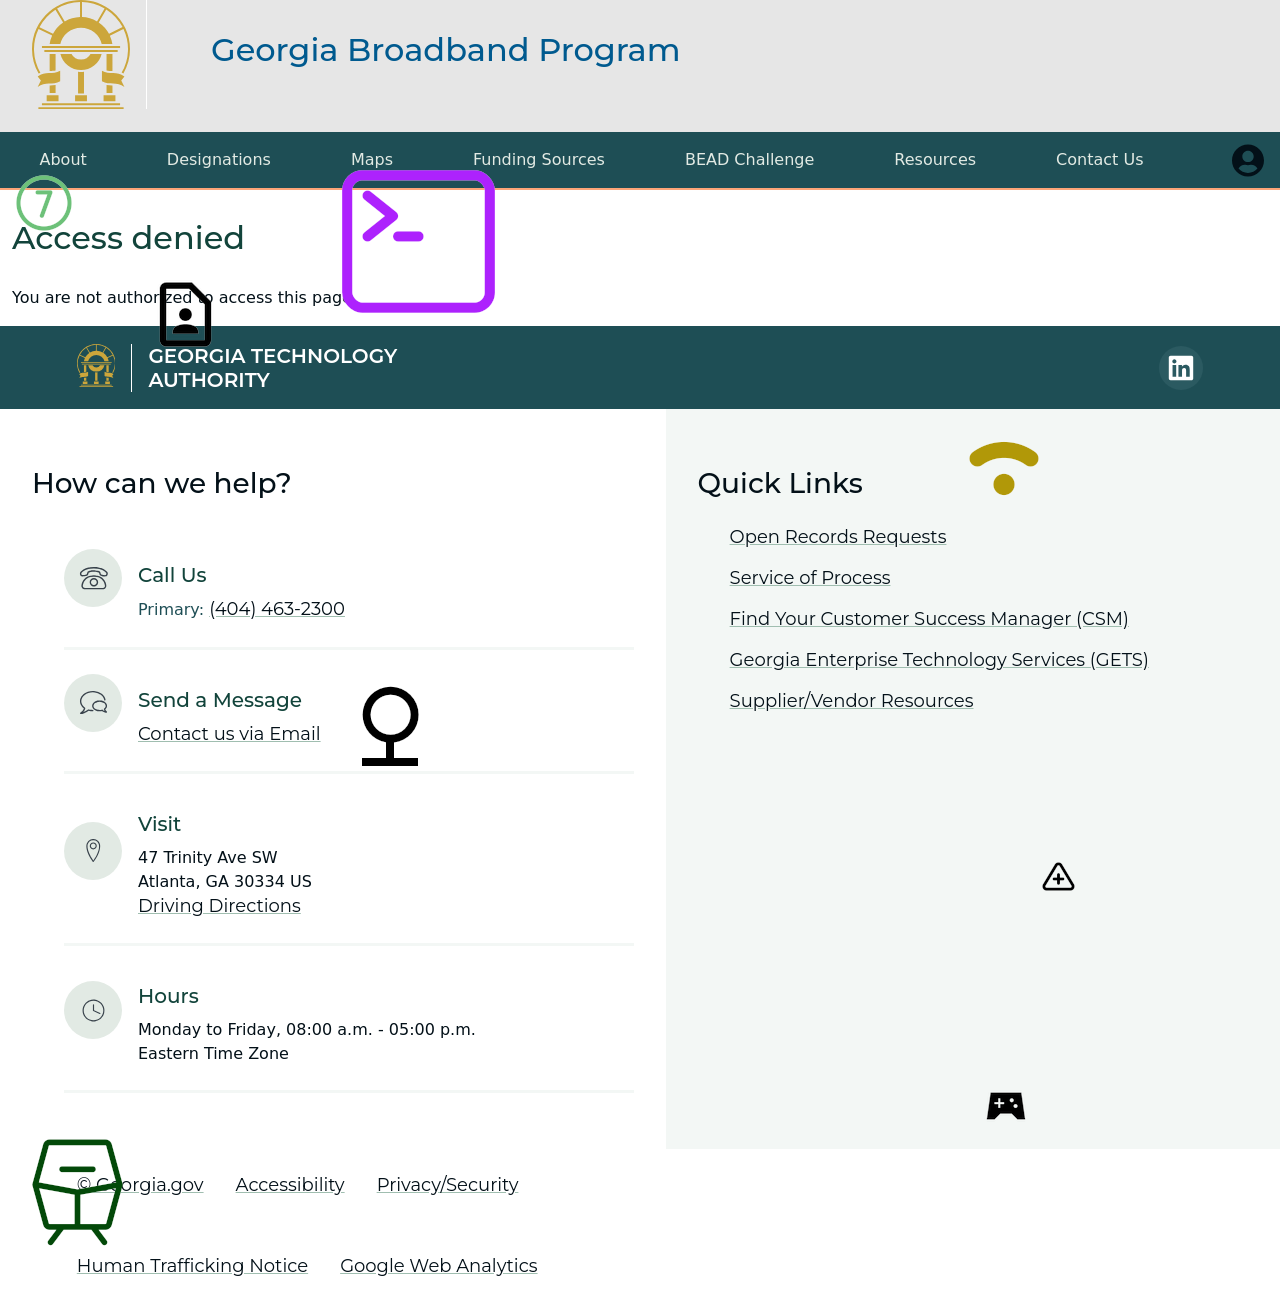 This screenshot has height=1311, width=1280. I want to click on view regional train schedules, so click(77, 1188).